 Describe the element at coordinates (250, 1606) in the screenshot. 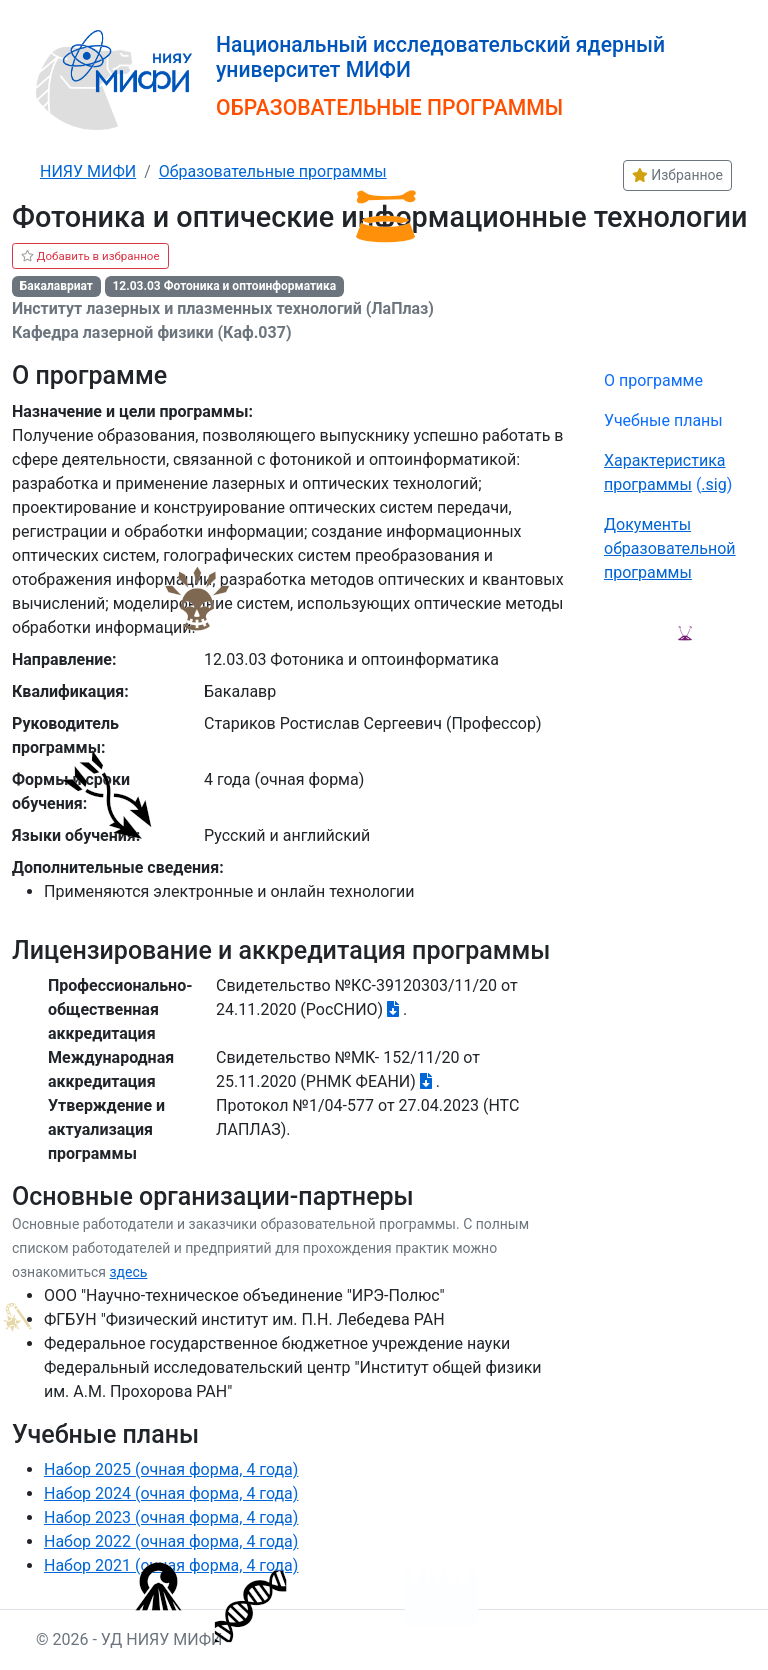

I see `access genetic or DNA-related information` at that location.